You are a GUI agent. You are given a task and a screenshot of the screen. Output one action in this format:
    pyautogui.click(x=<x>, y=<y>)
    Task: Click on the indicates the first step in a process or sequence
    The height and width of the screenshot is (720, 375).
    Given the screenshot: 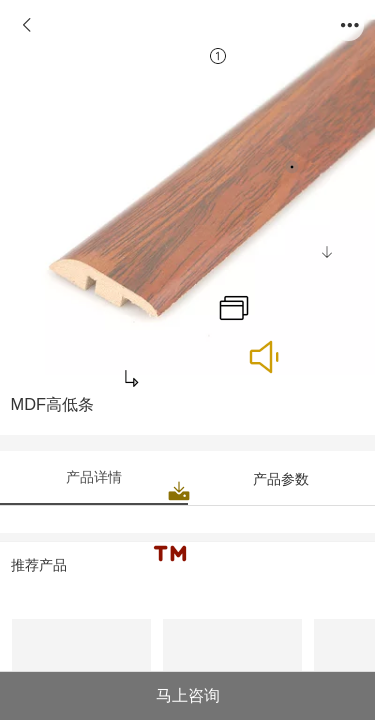 What is the action you would take?
    pyautogui.click(x=218, y=56)
    